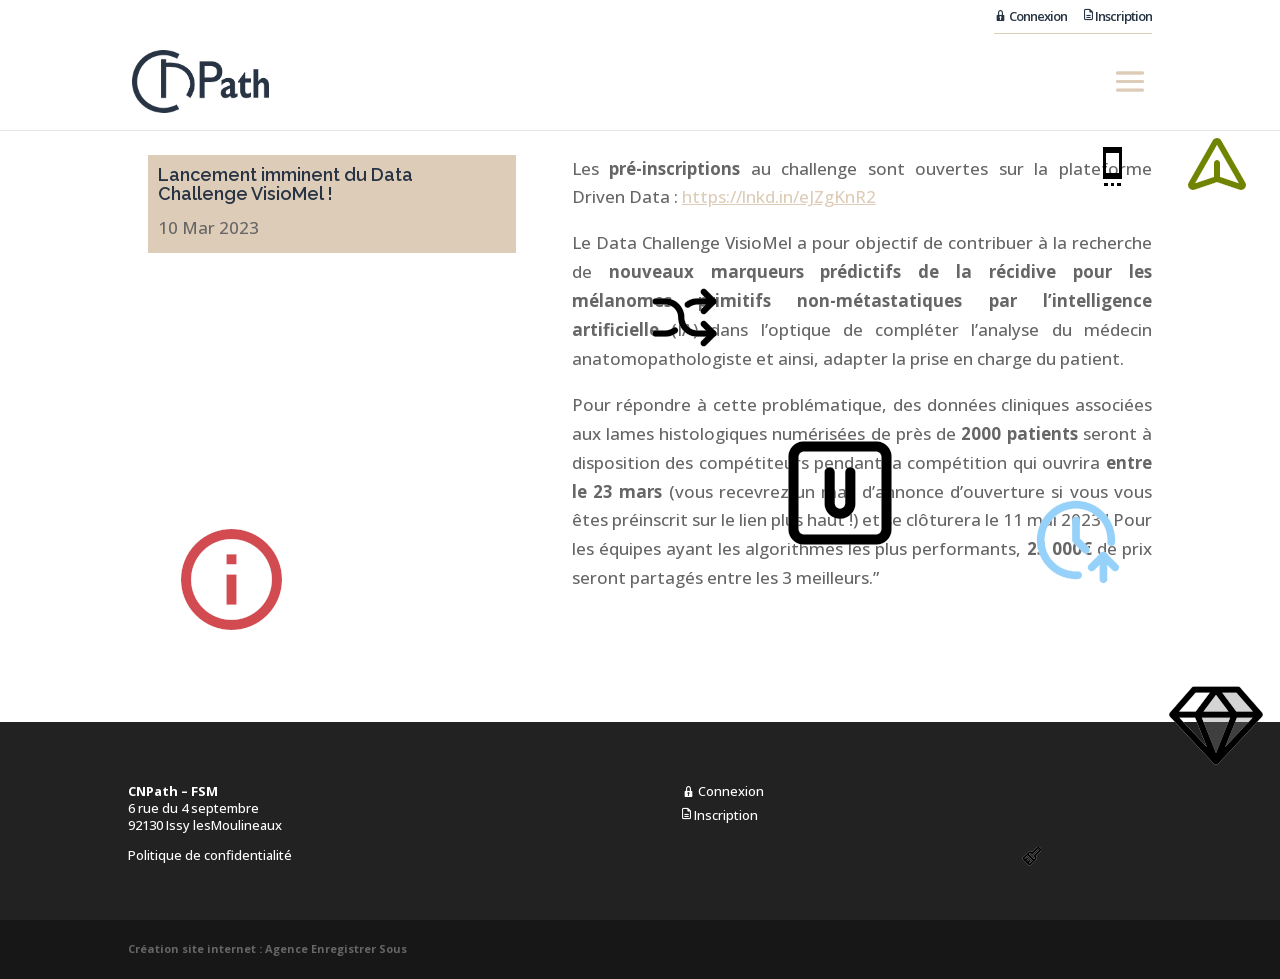  What do you see at coordinates (1032, 856) in the screenshot?
I see `access painting or drawing tools` at bounding box center [1032, 856].